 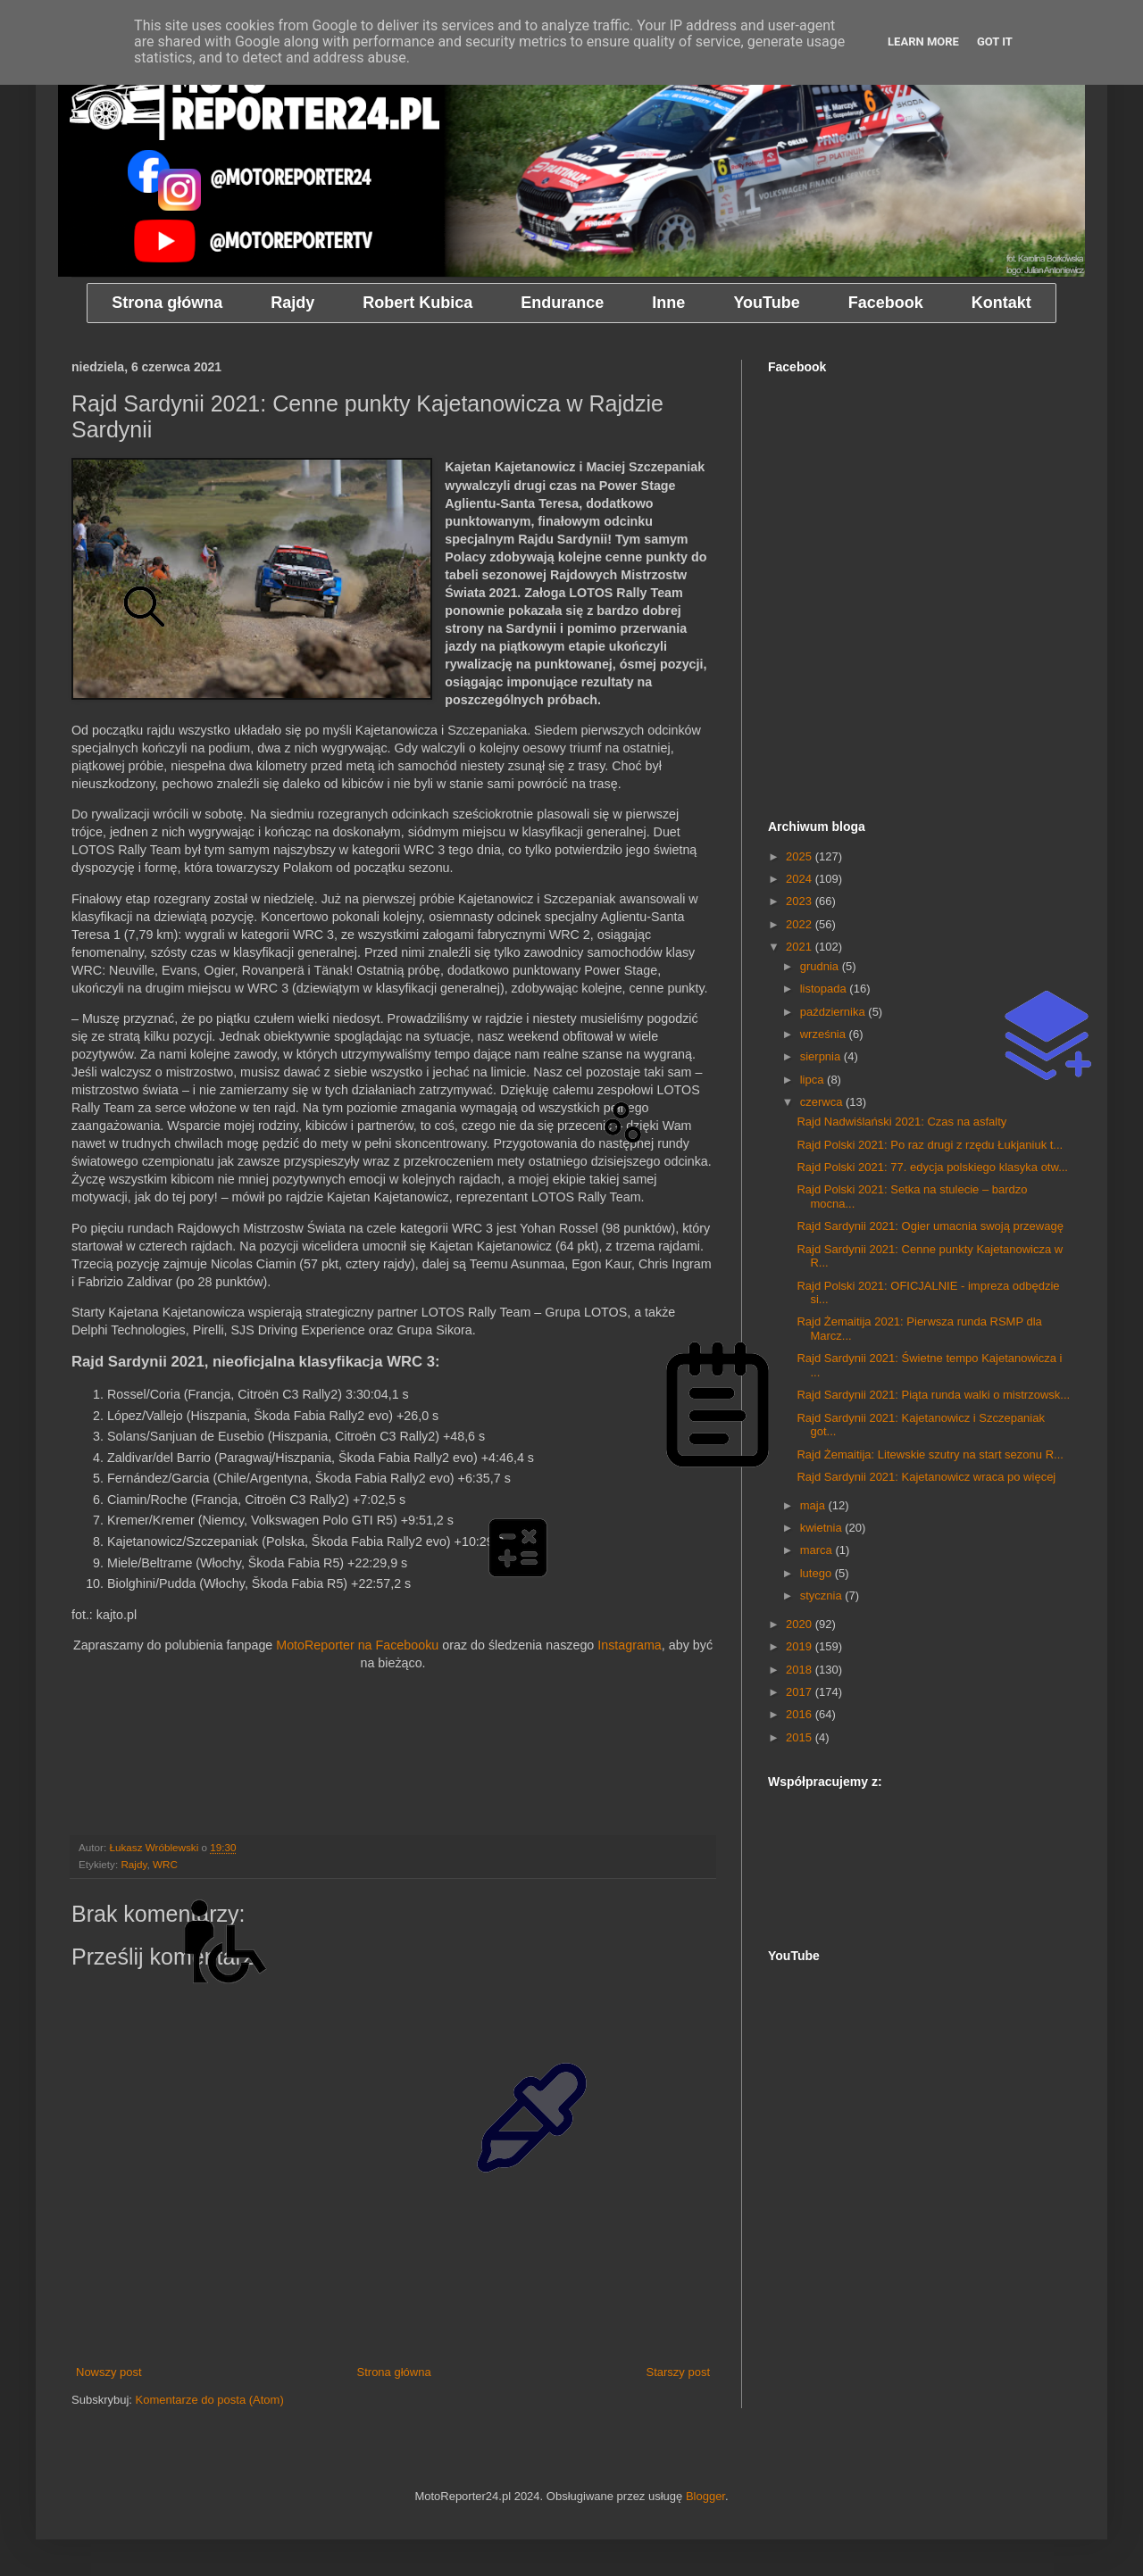 I want to click on wheelchair pickup location, so click(x=222, y=1941).